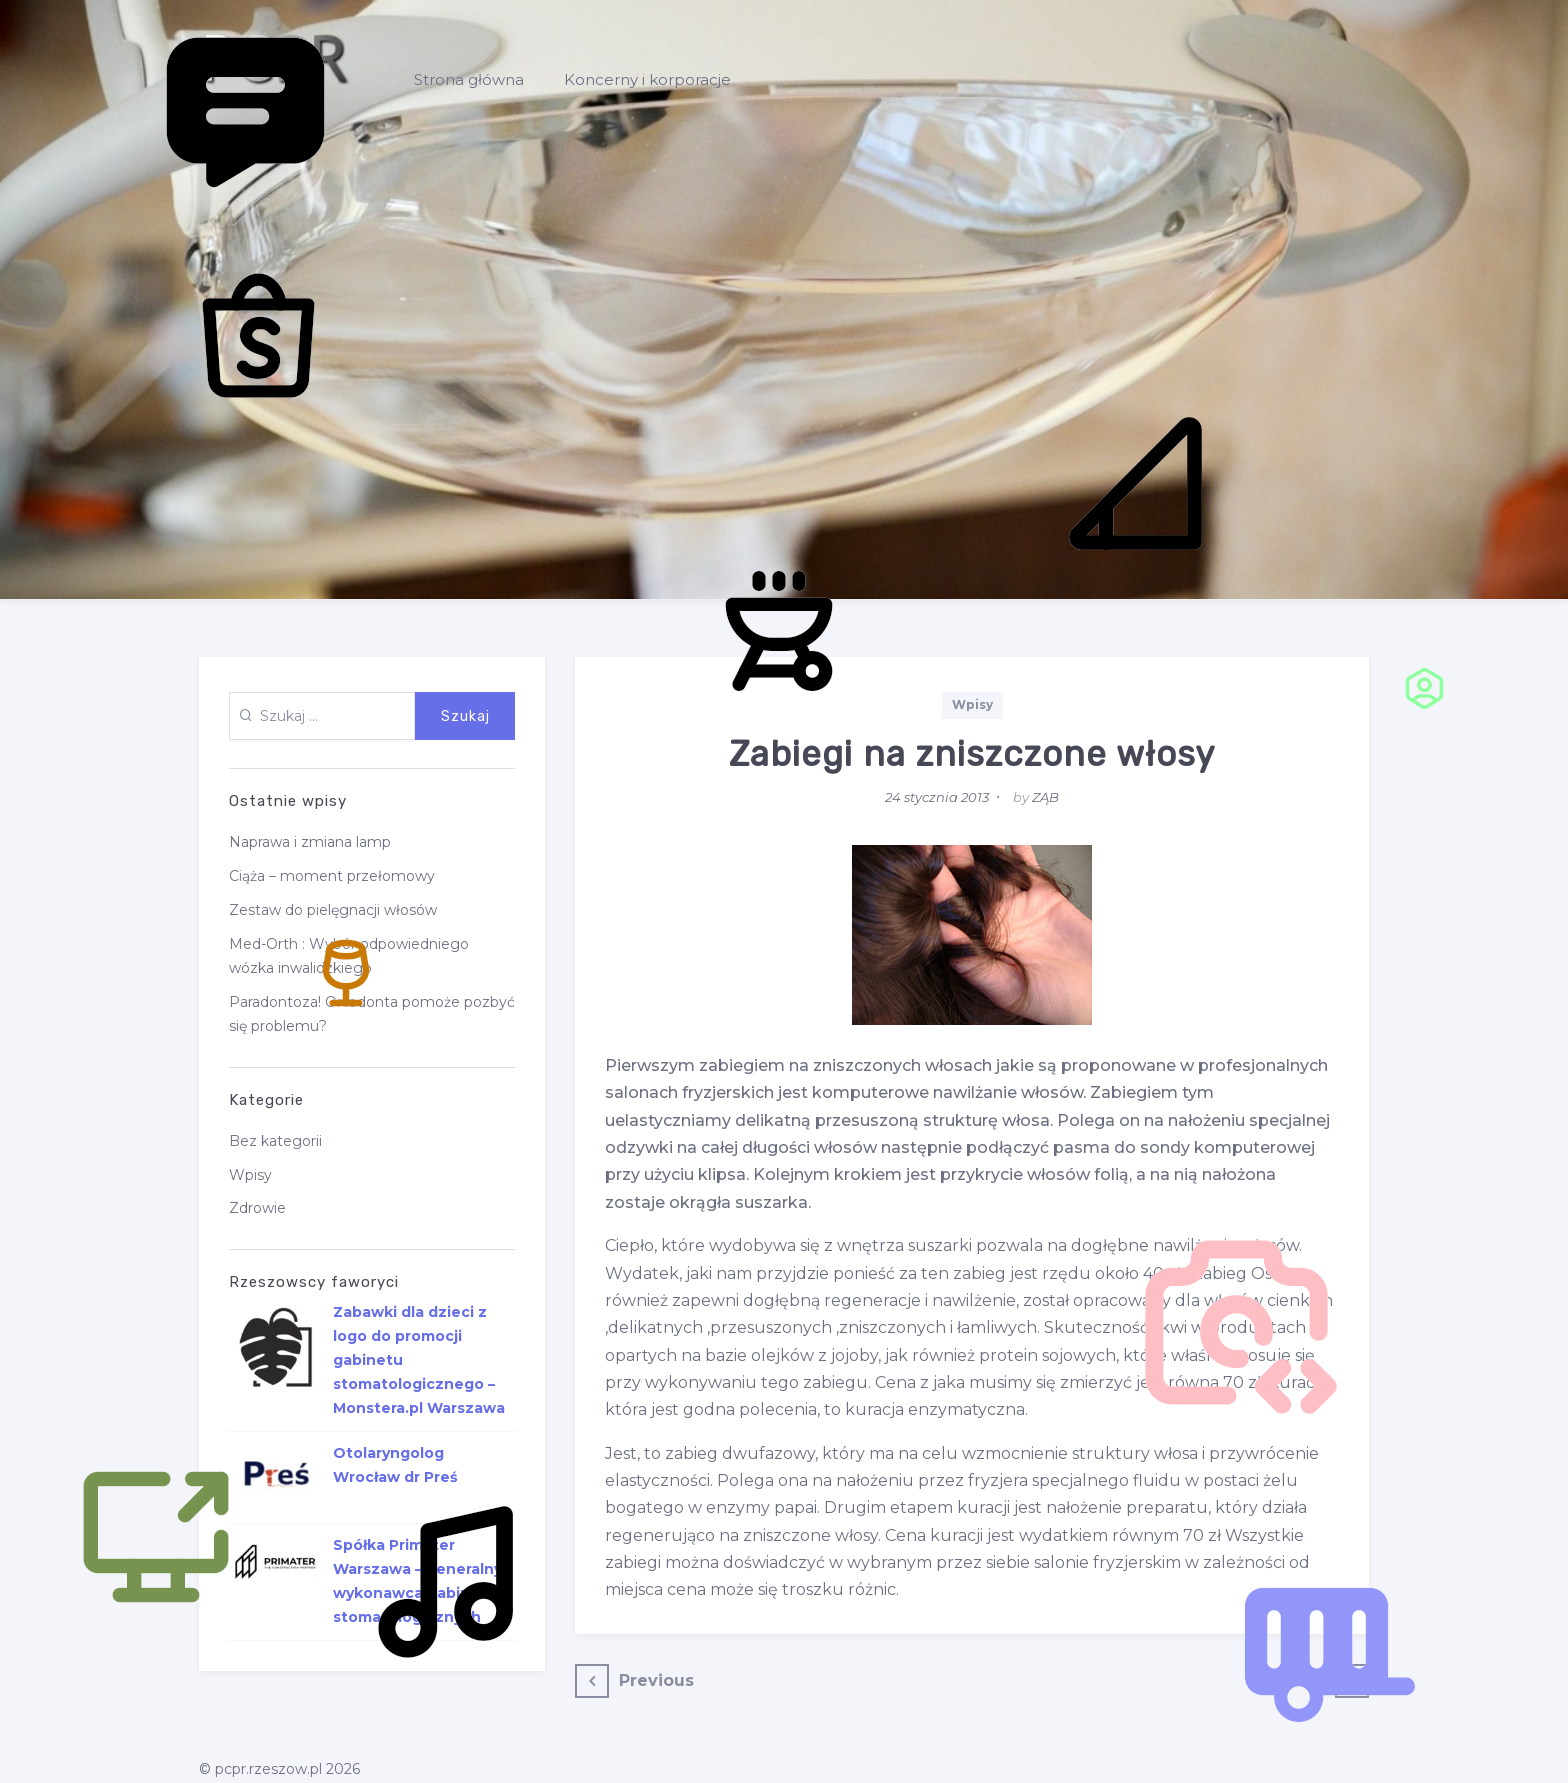 This screenshot has height=1783, width=1568. Describe the element at coordinates (156, 1537) in the screenshot. I see `share your screen with others` at that location.